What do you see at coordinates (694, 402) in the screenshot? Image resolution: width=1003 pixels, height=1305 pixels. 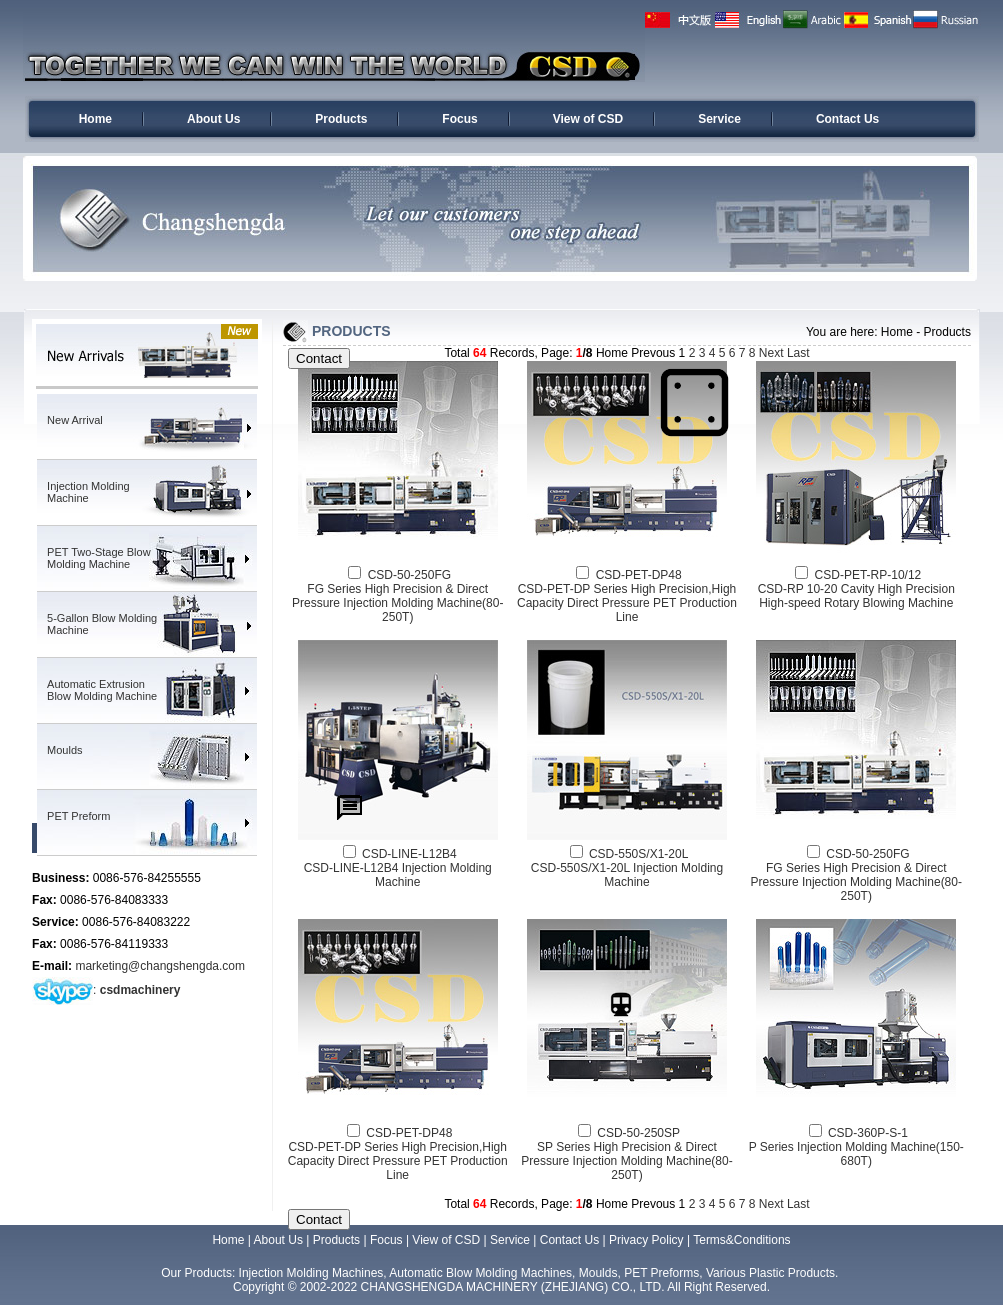 I see `open inspection panel or diagnostic view` at bounding box center [694, 402].